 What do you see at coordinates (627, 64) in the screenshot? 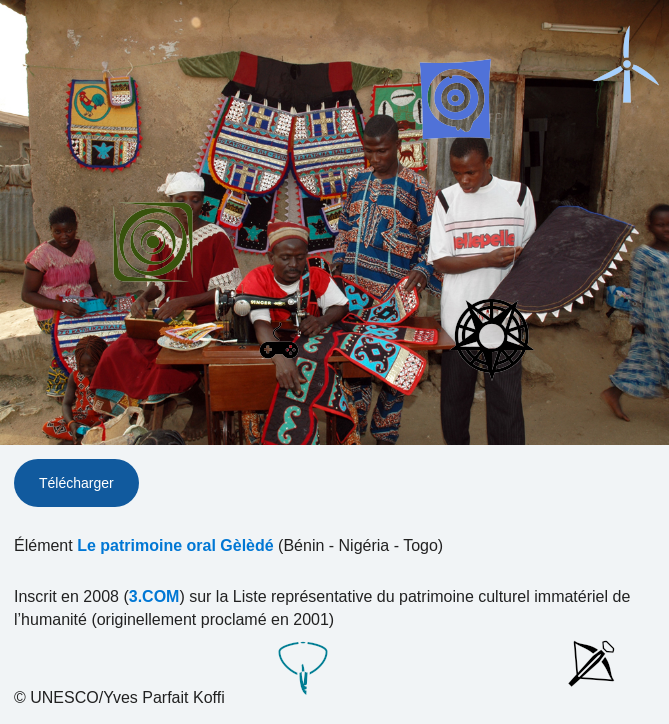
I see `wind turbine or wind energy indicator` at bounding box center [627, 64].